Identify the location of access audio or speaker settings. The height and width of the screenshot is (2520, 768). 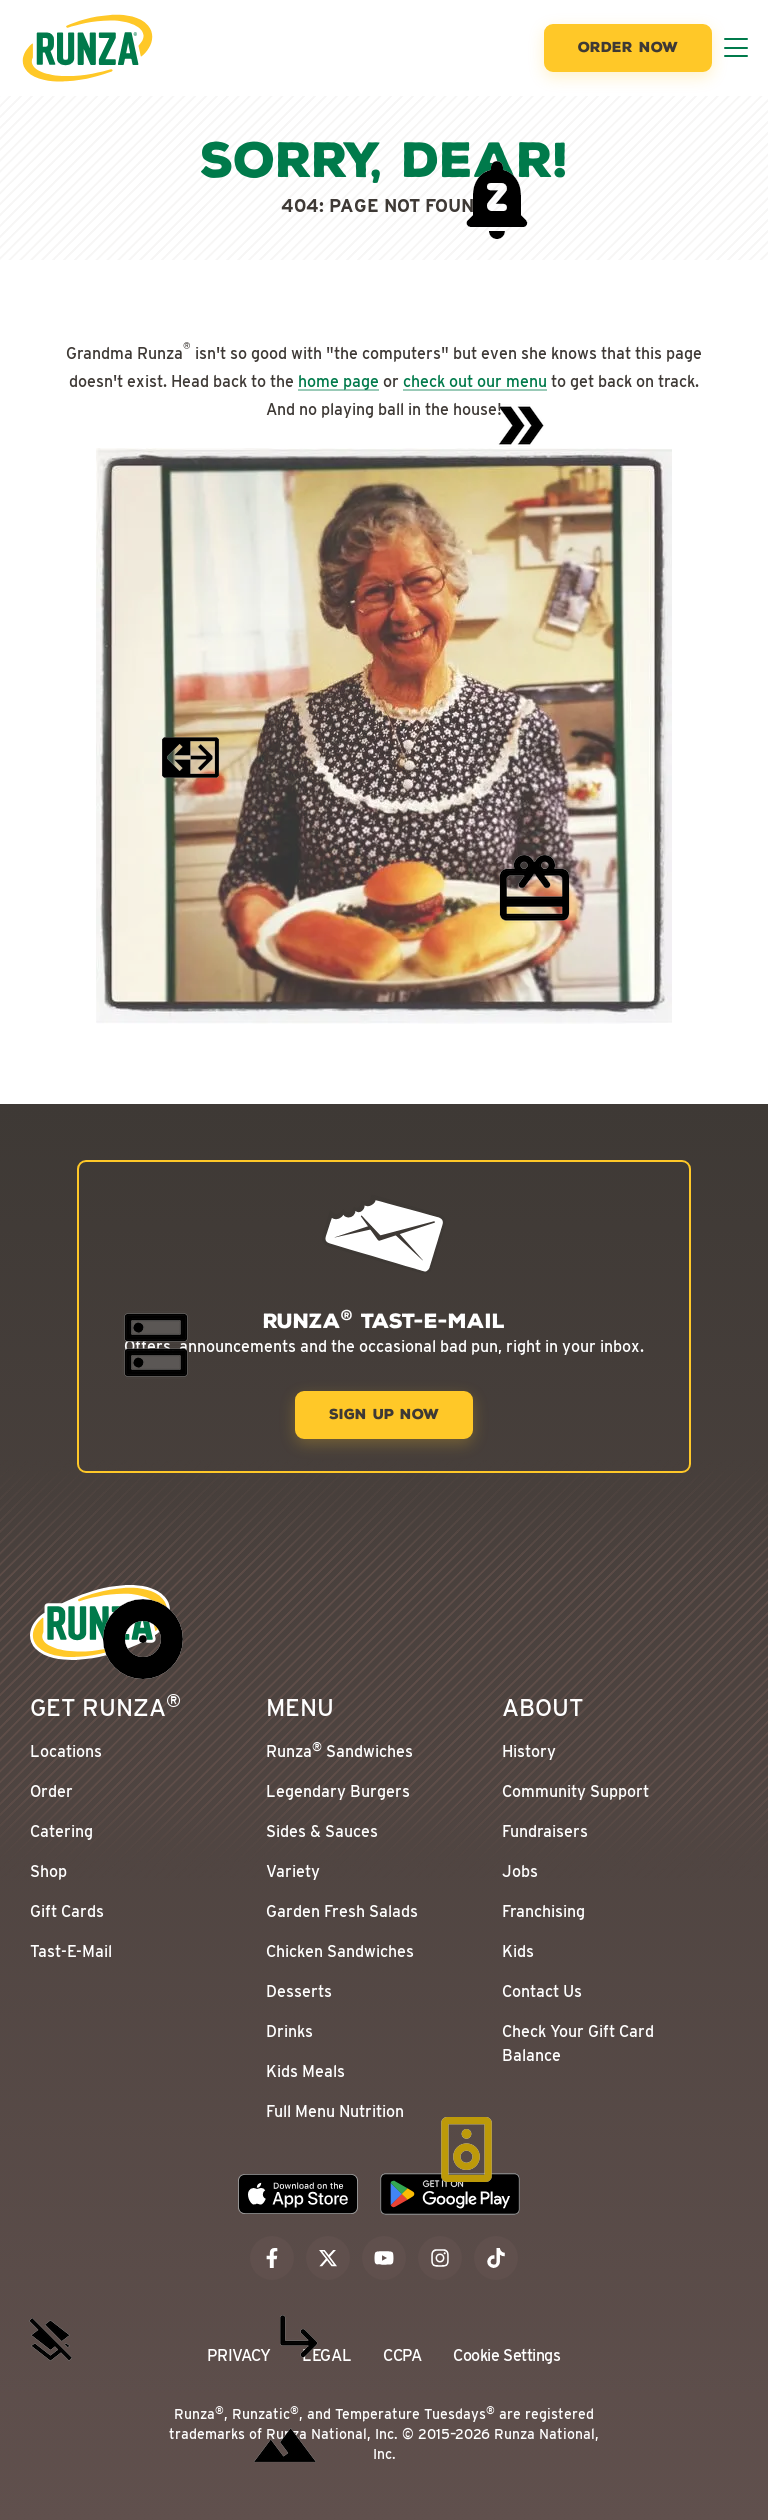
(466, 2149).